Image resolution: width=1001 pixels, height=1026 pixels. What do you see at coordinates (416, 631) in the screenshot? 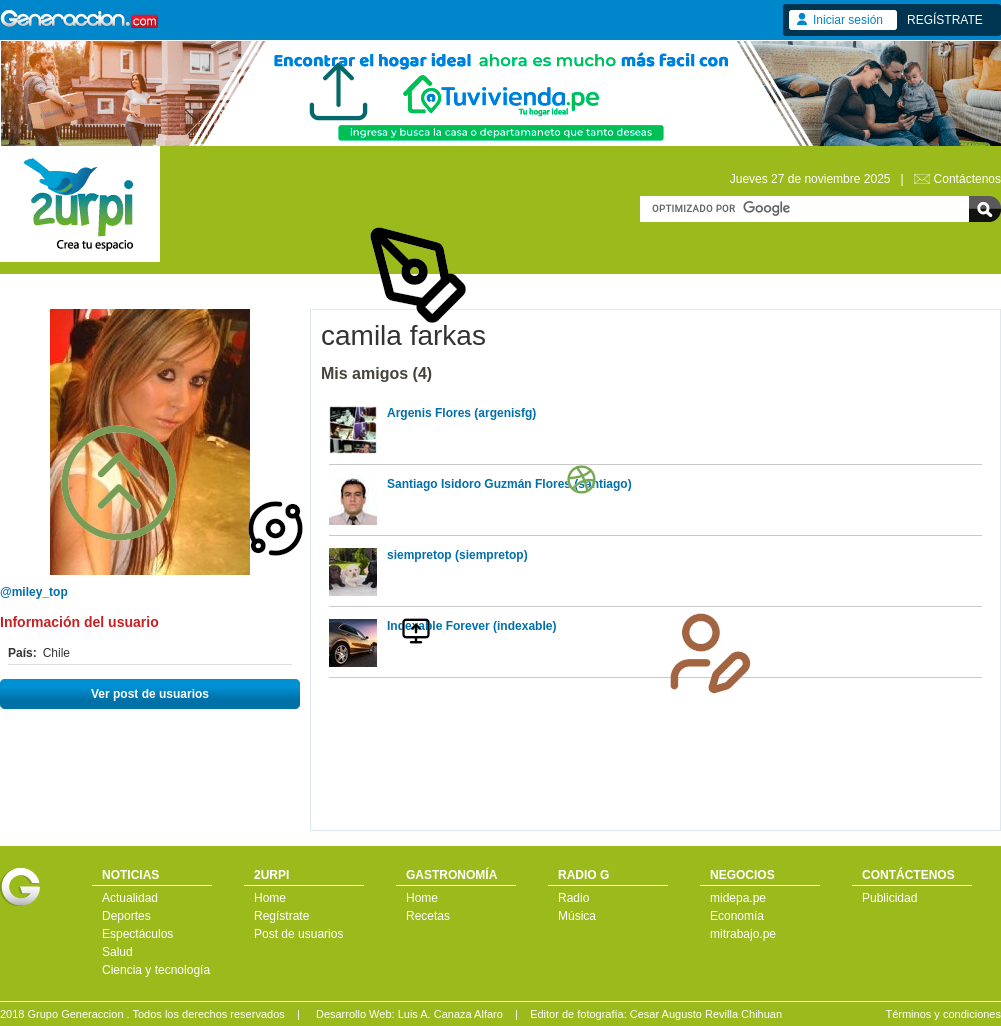
I see `upload file to display or screen` at bounding box center [416, 631].